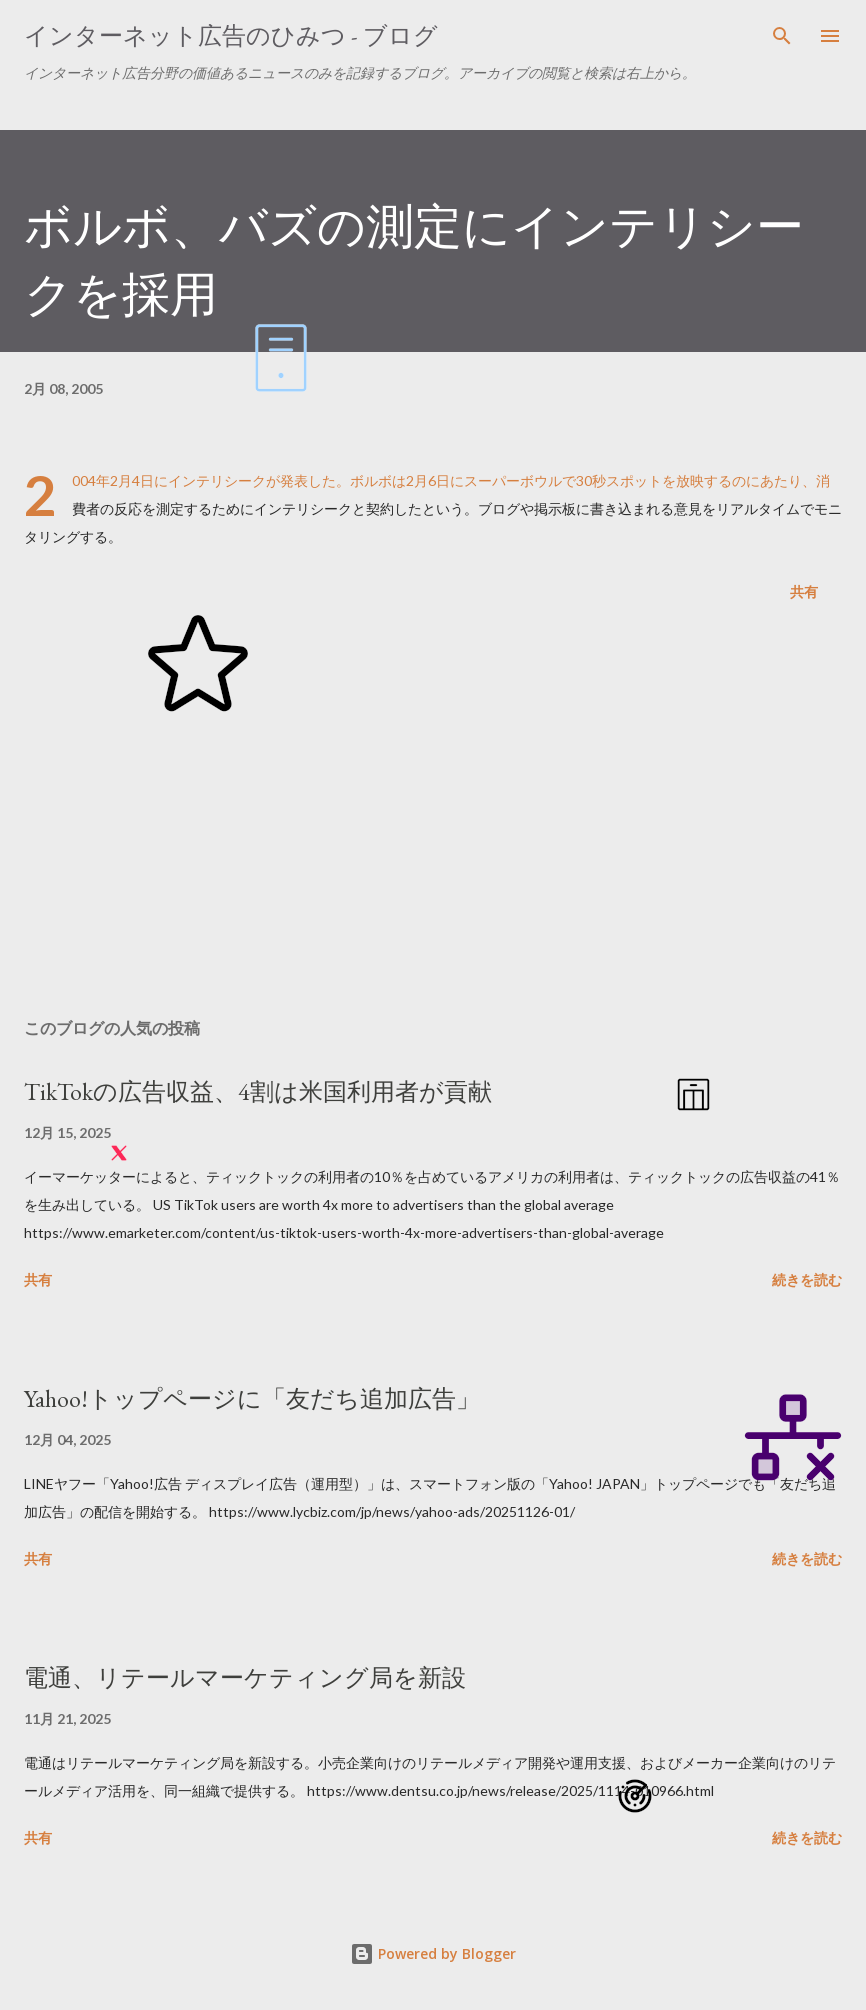 The width and height of the screenshot is (866, 2010). I want to click on add to favorites, so click(198, 665).